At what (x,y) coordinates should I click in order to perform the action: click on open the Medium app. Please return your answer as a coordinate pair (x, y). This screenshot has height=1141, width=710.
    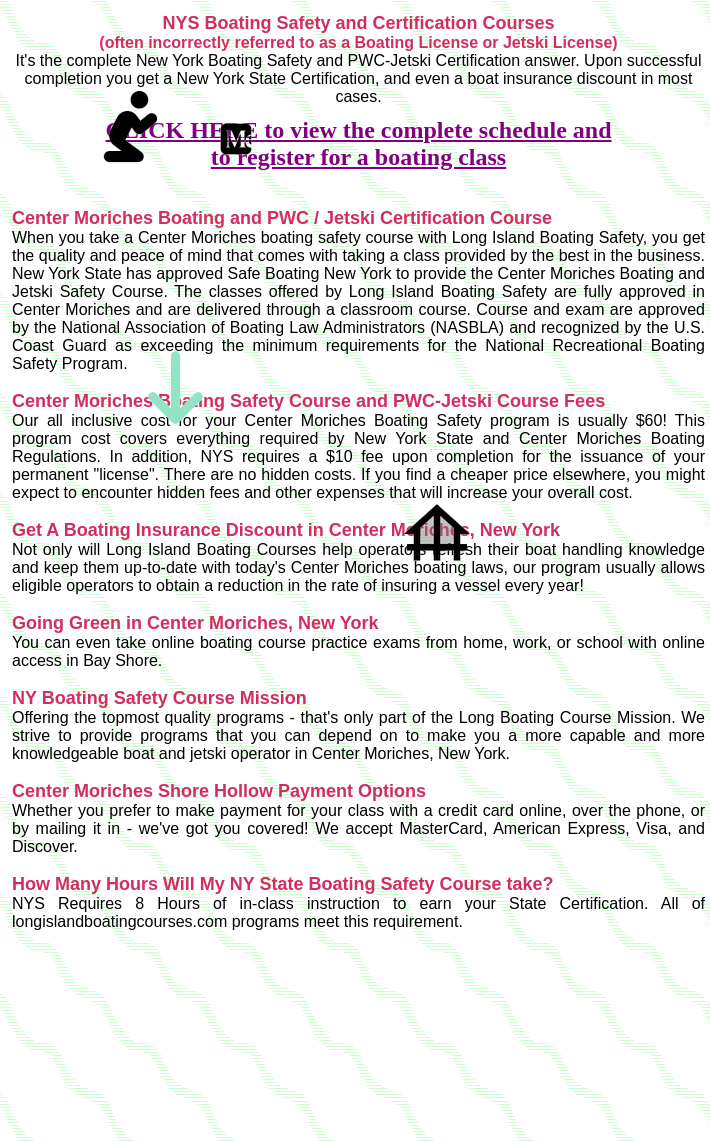
    Looking at the image, I should click on (236, 139).